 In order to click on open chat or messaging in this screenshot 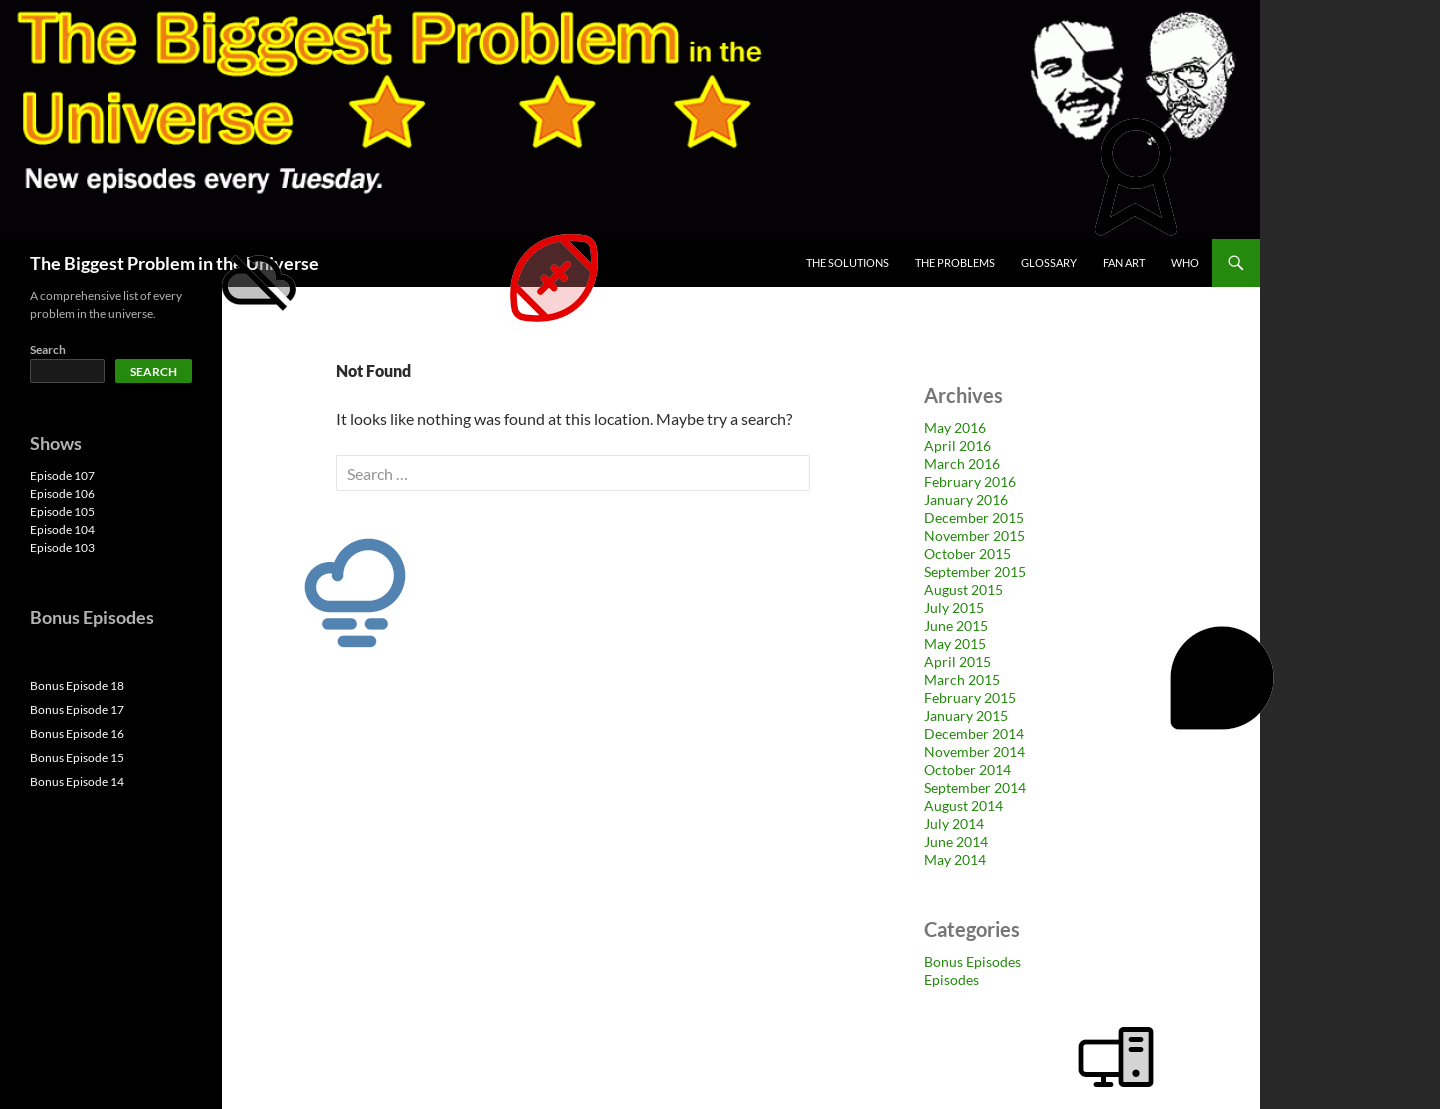, I will do `click(1220, 680)`.